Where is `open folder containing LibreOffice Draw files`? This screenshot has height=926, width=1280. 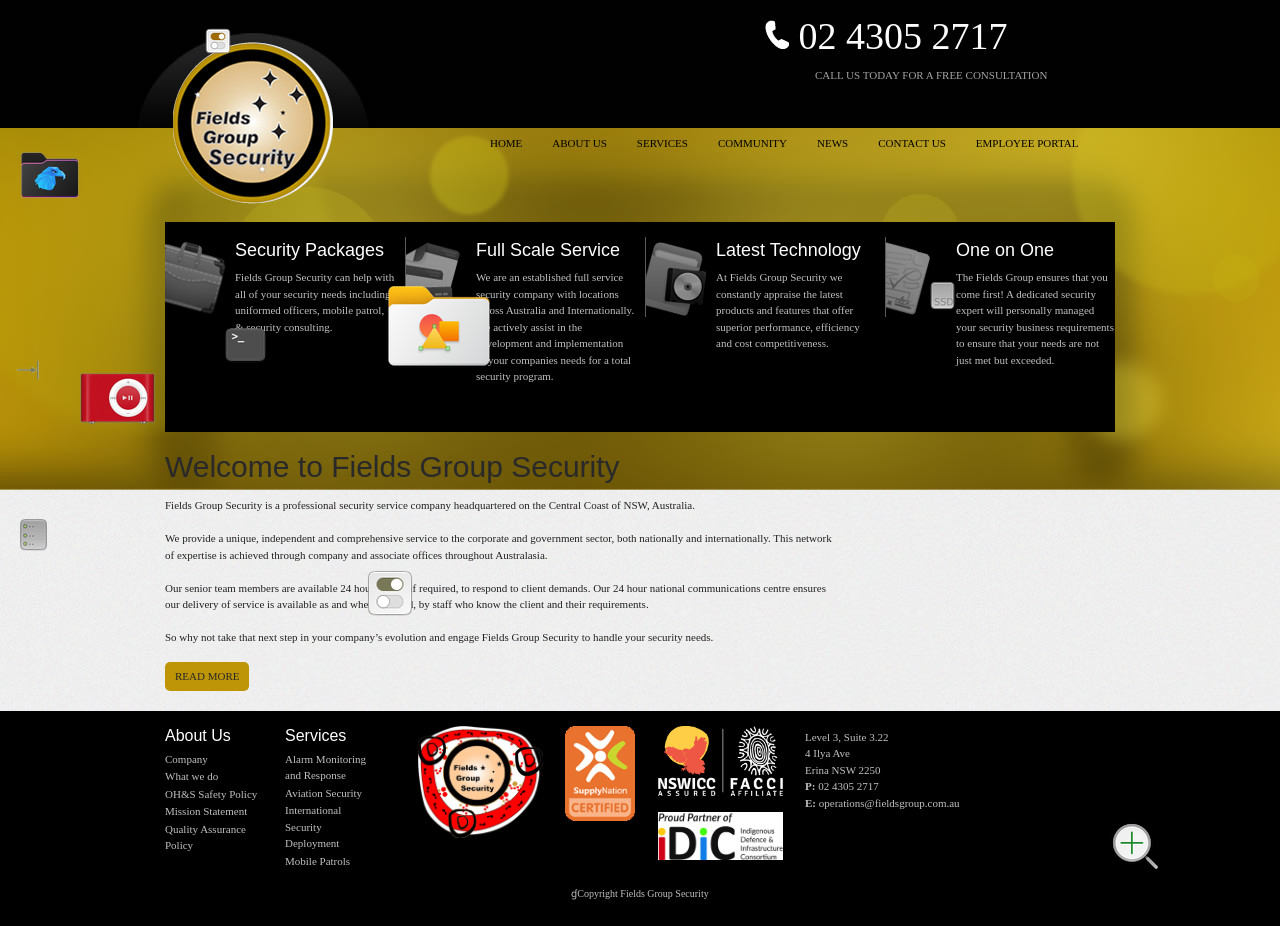 open folder containing LibreOffice Draw files is located at coordinates (438, 328).